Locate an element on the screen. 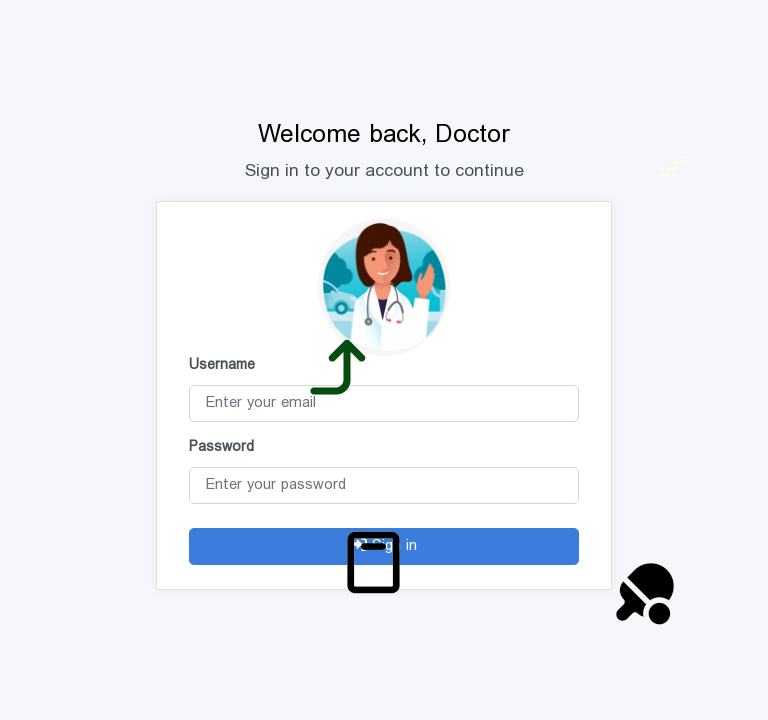 Image resolution: width=768 pixels, height=720 pixels. tablet device with speaker is located at coordinates (373, 562).